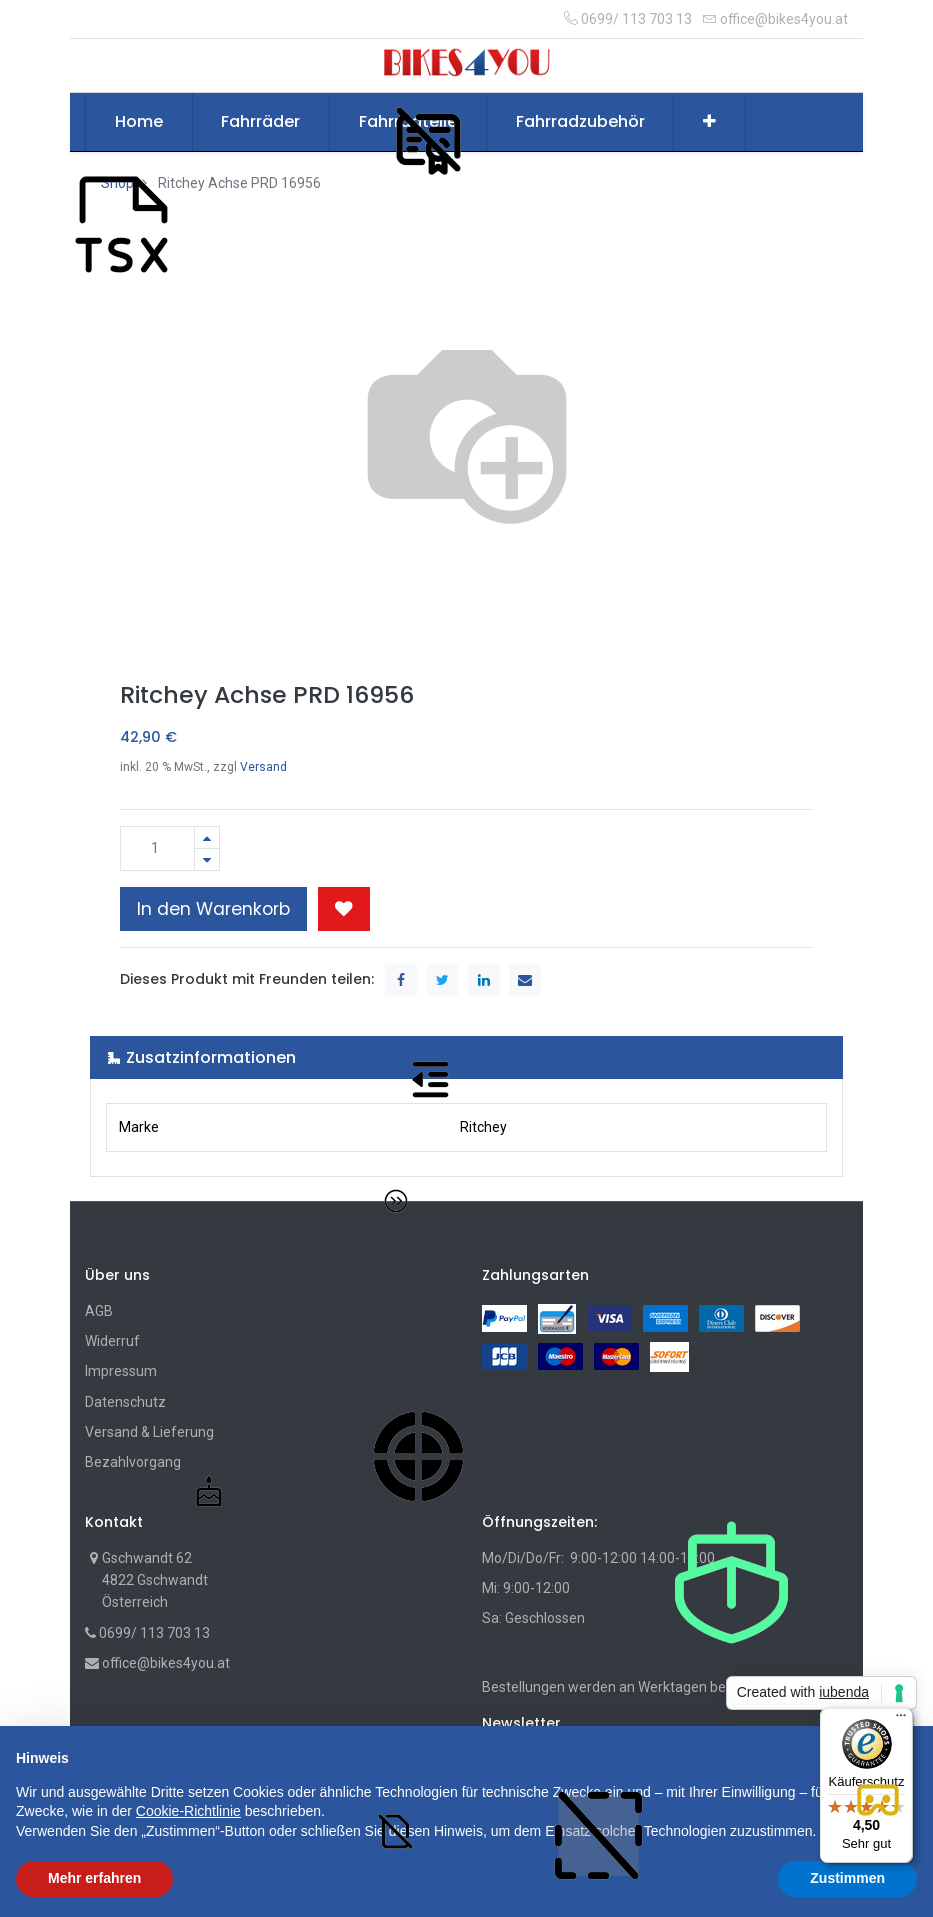  What do you see at coordinates (396, 1201) in the screenshot?
I see `skip forward or advance to next item` at bounding box center [396, 1201].